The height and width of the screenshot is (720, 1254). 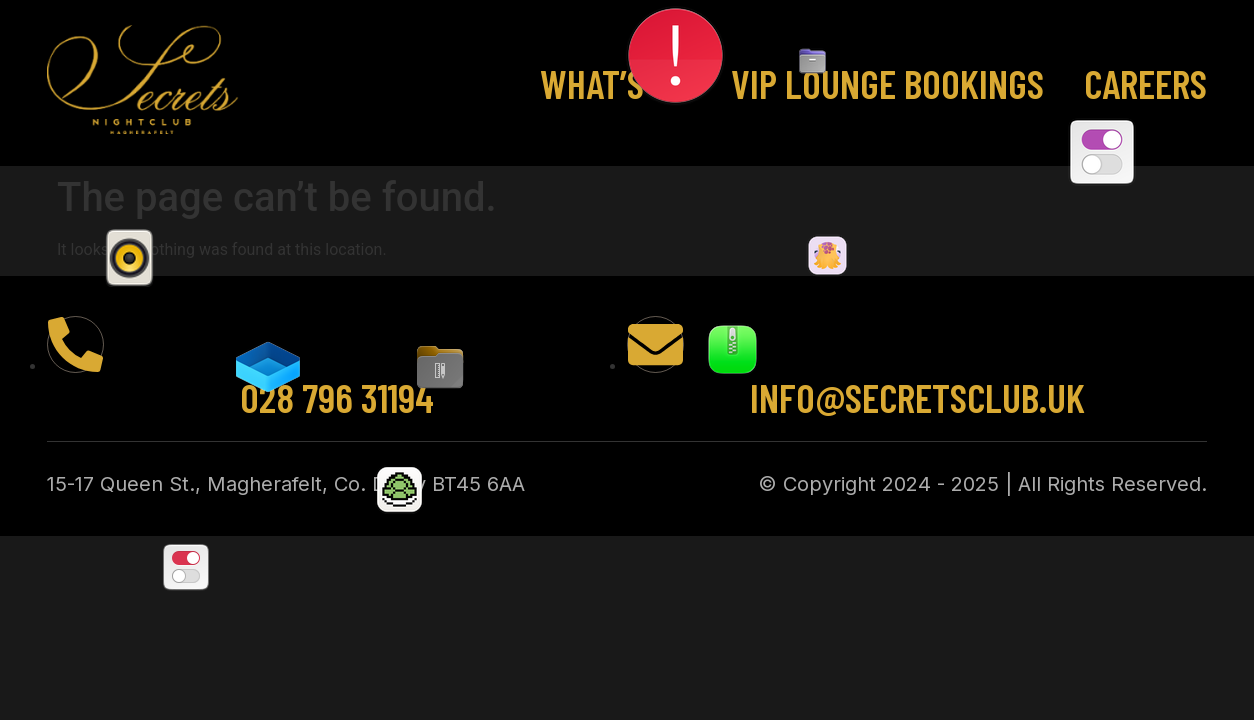 What do you see at coordinates (268, 367) in the screenshot?
I see `open windows sandbox application` at bounding box center [268, 367].